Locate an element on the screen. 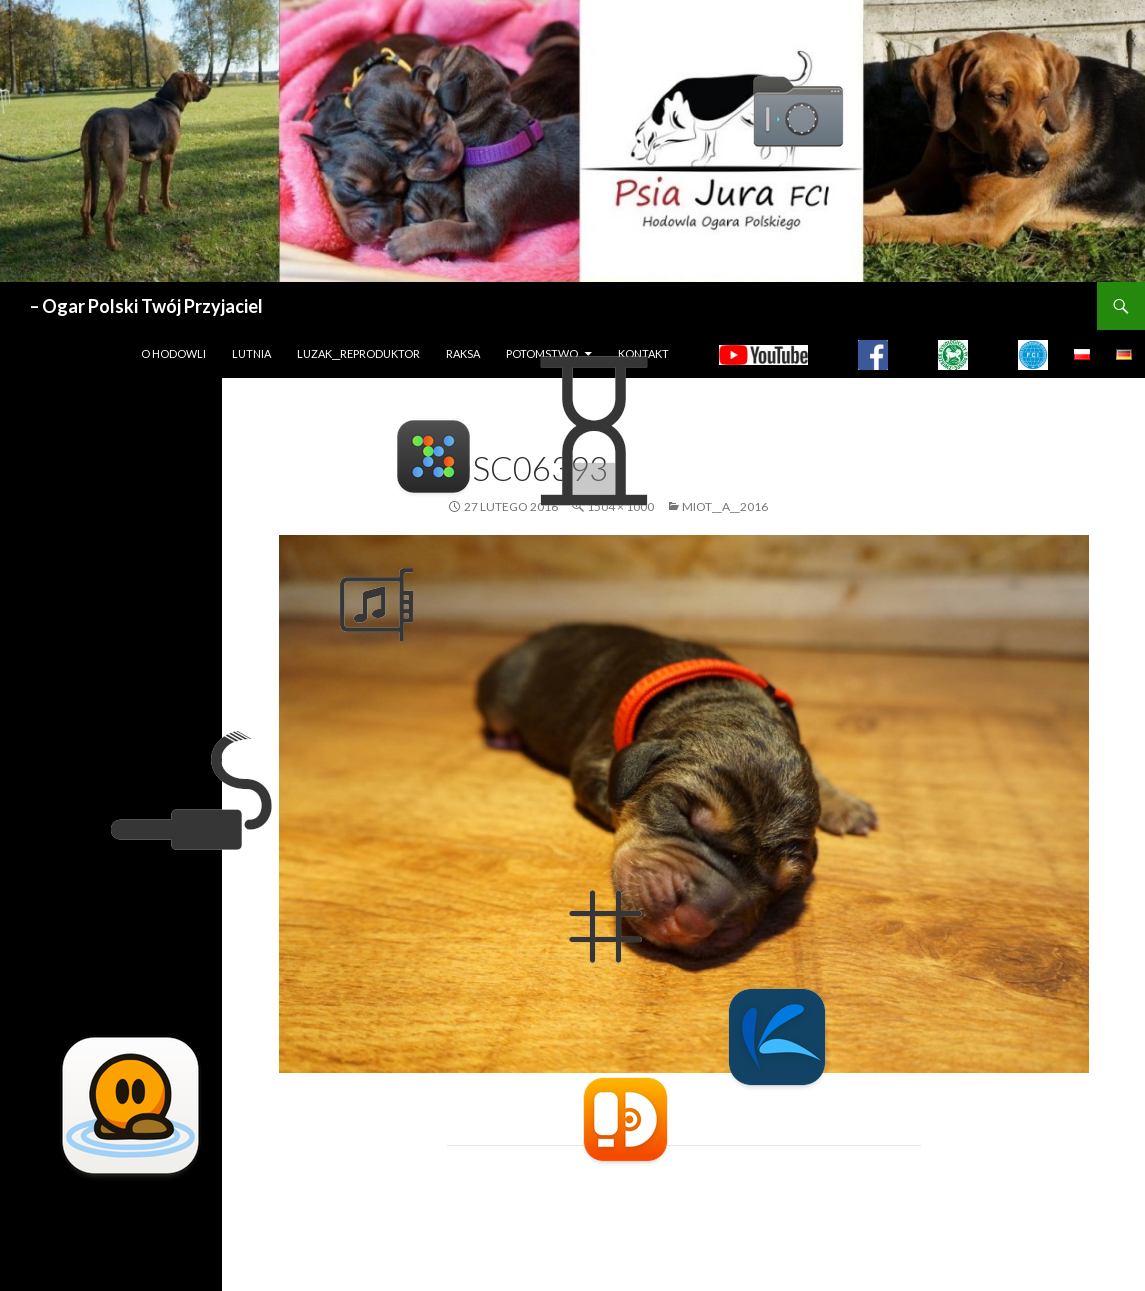 The image size is (1145, 1291). launch DDNet game application is located at coordinates (130, 1105).